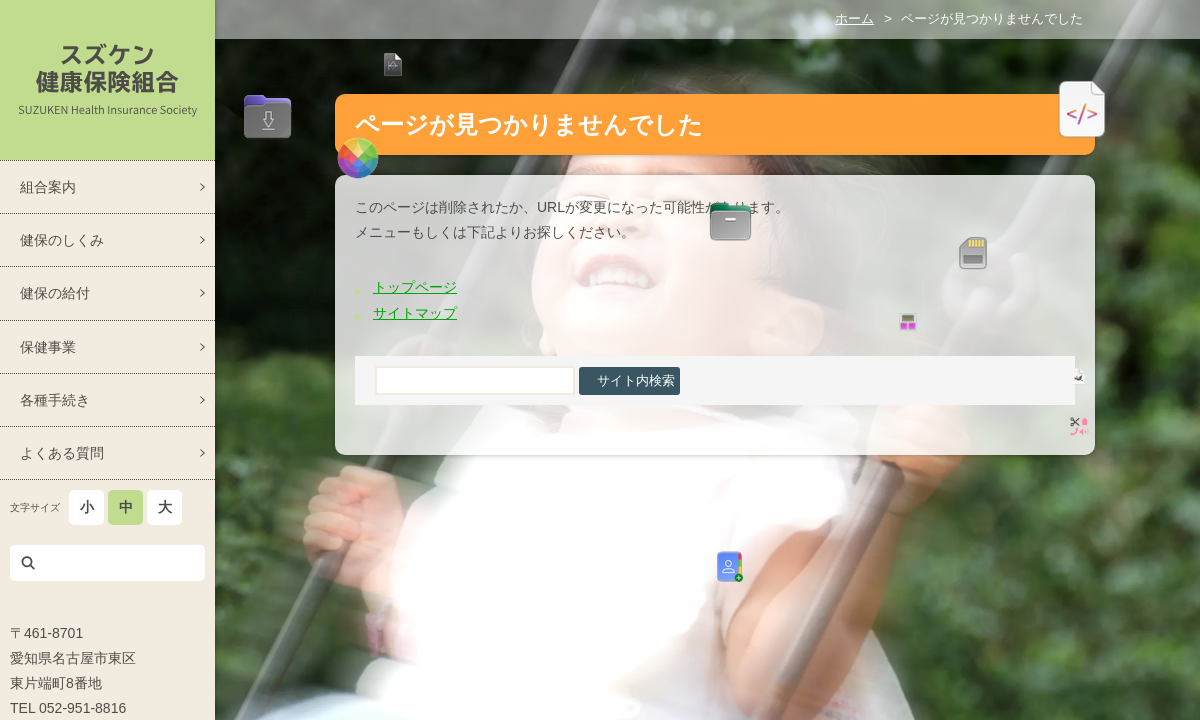 Image resolution: width=1200 pixels, height=720 pixels. I want to click on a maven xml configuration file, so click(1082, 109).